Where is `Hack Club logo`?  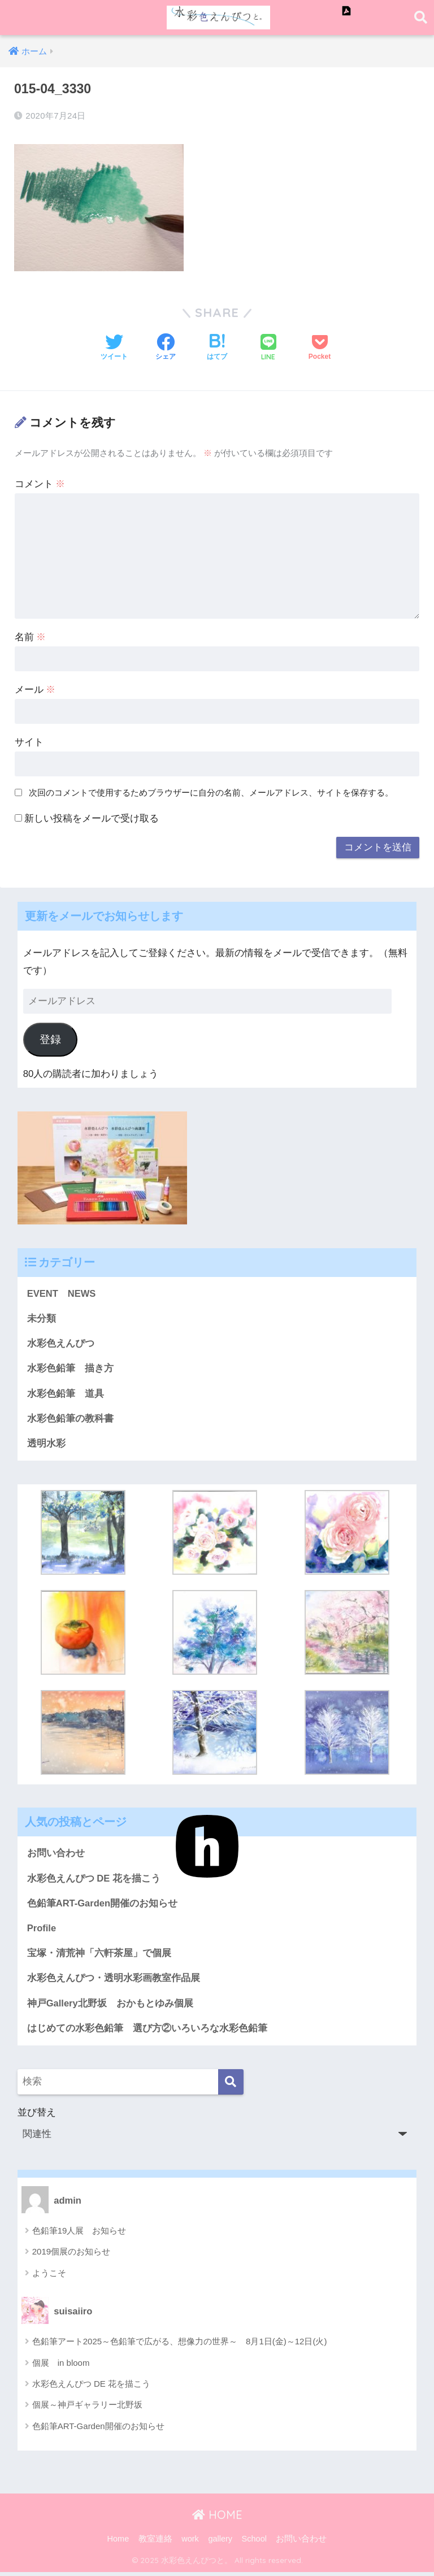
Hack Club logo is located at coordinates (207, 1846).